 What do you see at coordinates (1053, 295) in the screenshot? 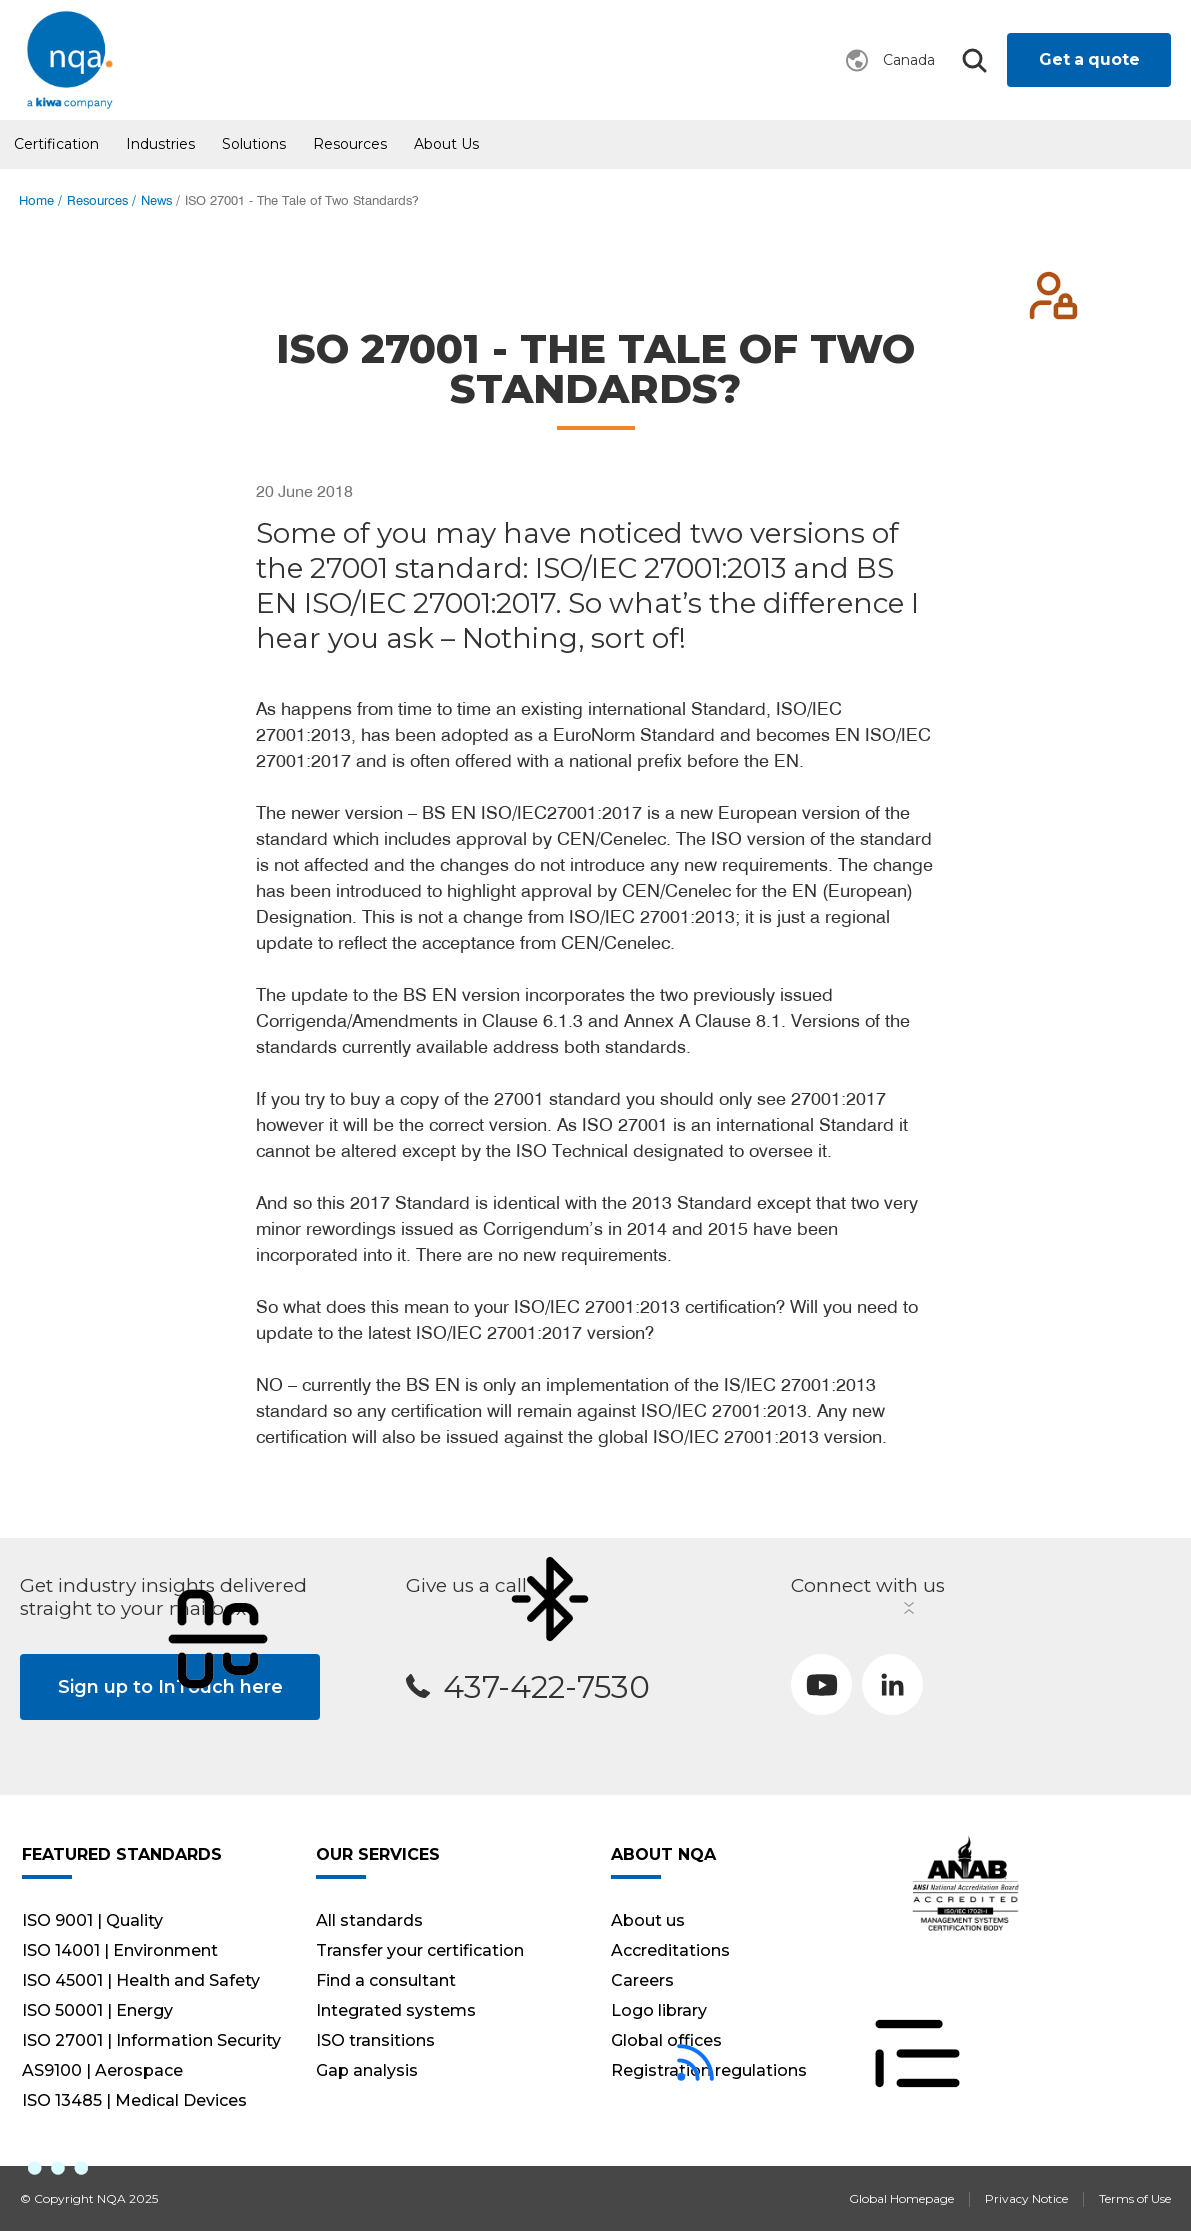
I see `lock or restrict a user account` at bounding box center [1053, 295].